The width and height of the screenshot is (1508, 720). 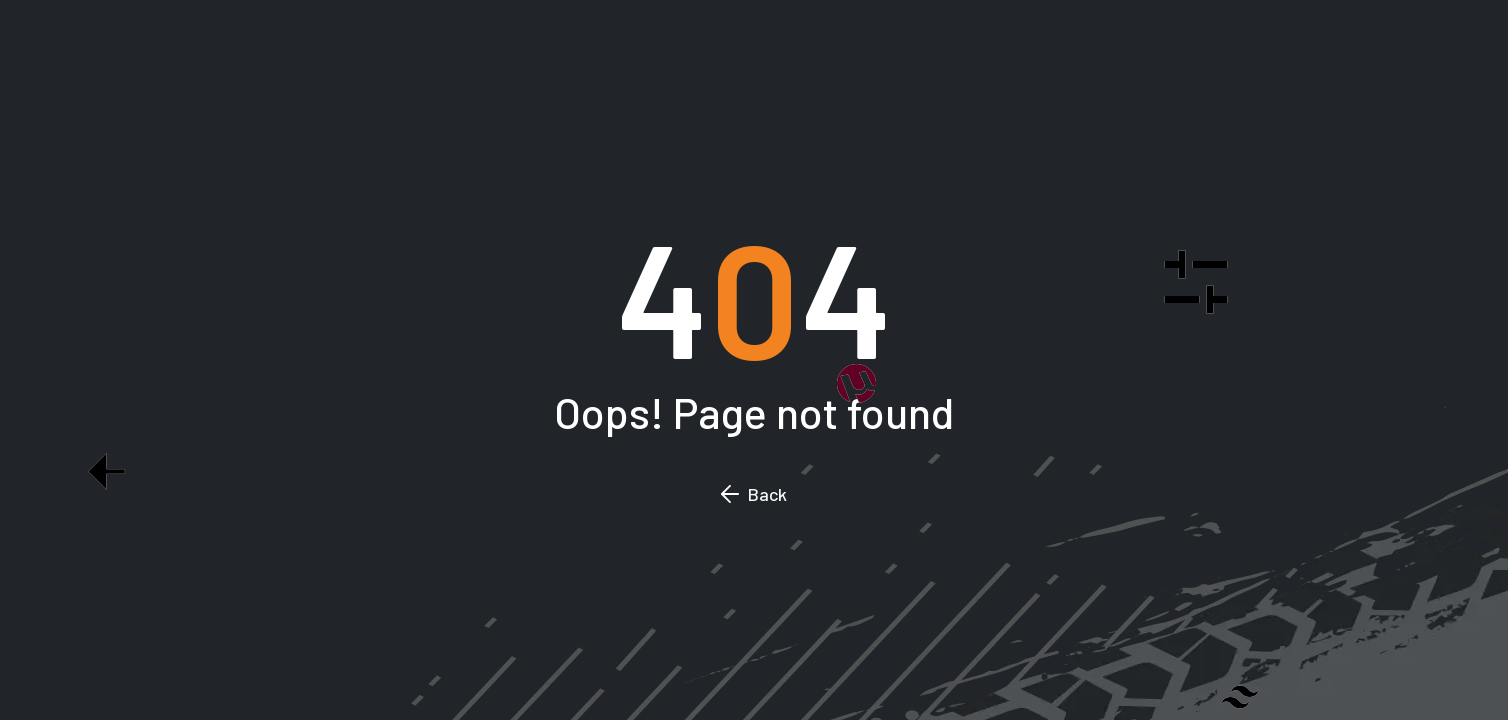 What do you see at coordinates (856, 383) in the screenshot?
I see `open µTorrent application` at bounding box center [856, 383].